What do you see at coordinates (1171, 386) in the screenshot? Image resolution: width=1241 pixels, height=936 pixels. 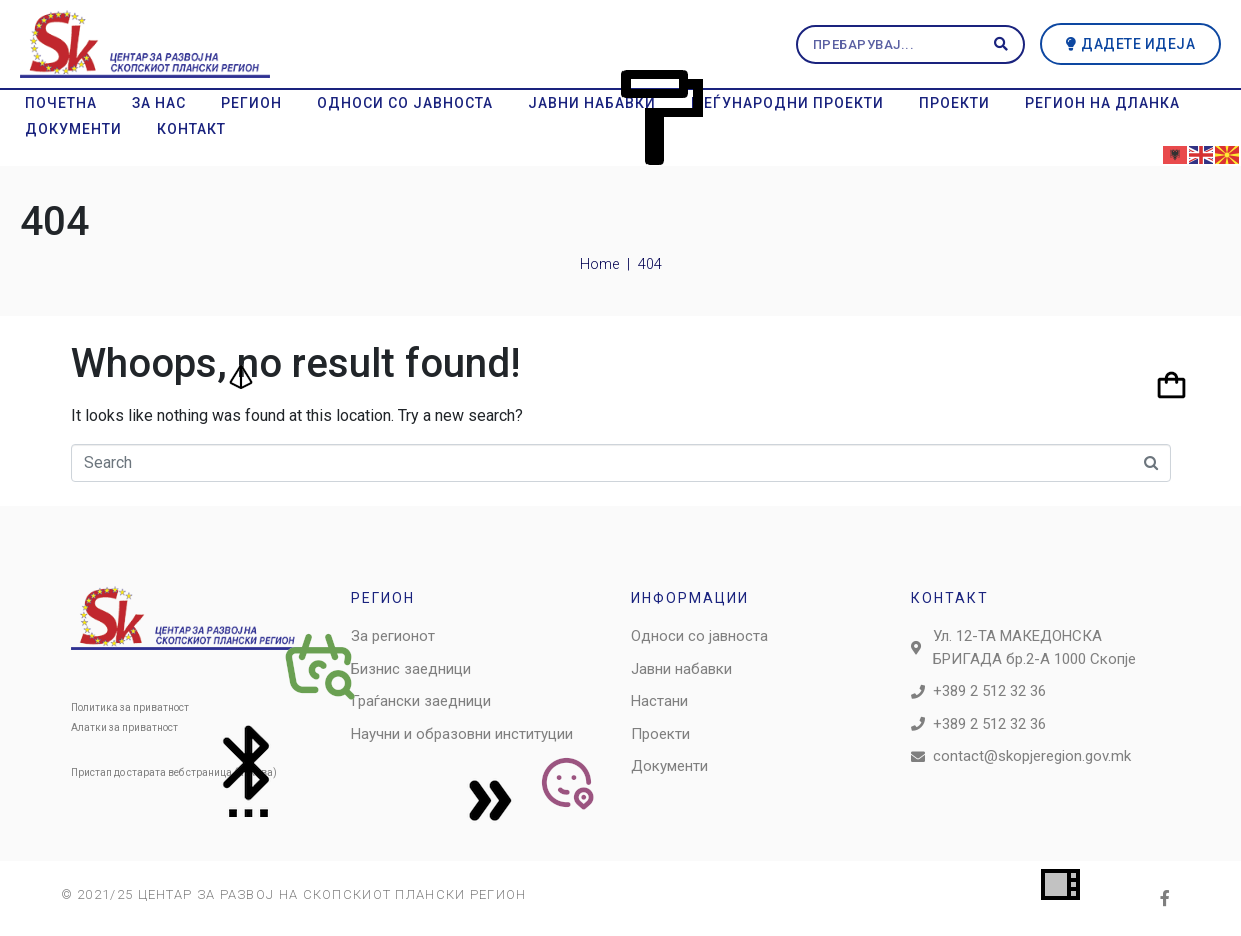 I see `view your shopping bag` at bounding box center [1171, 386].